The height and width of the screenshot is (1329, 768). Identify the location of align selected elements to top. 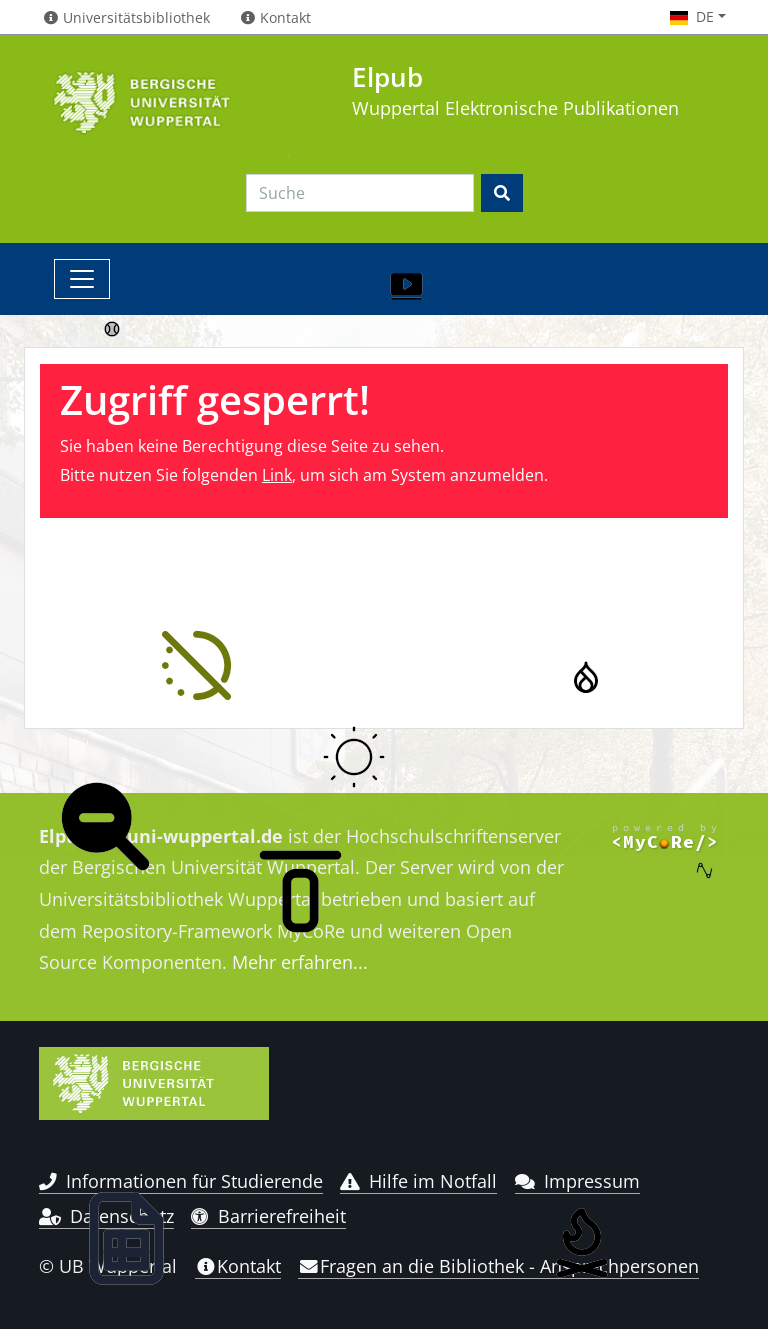
(300, 891).